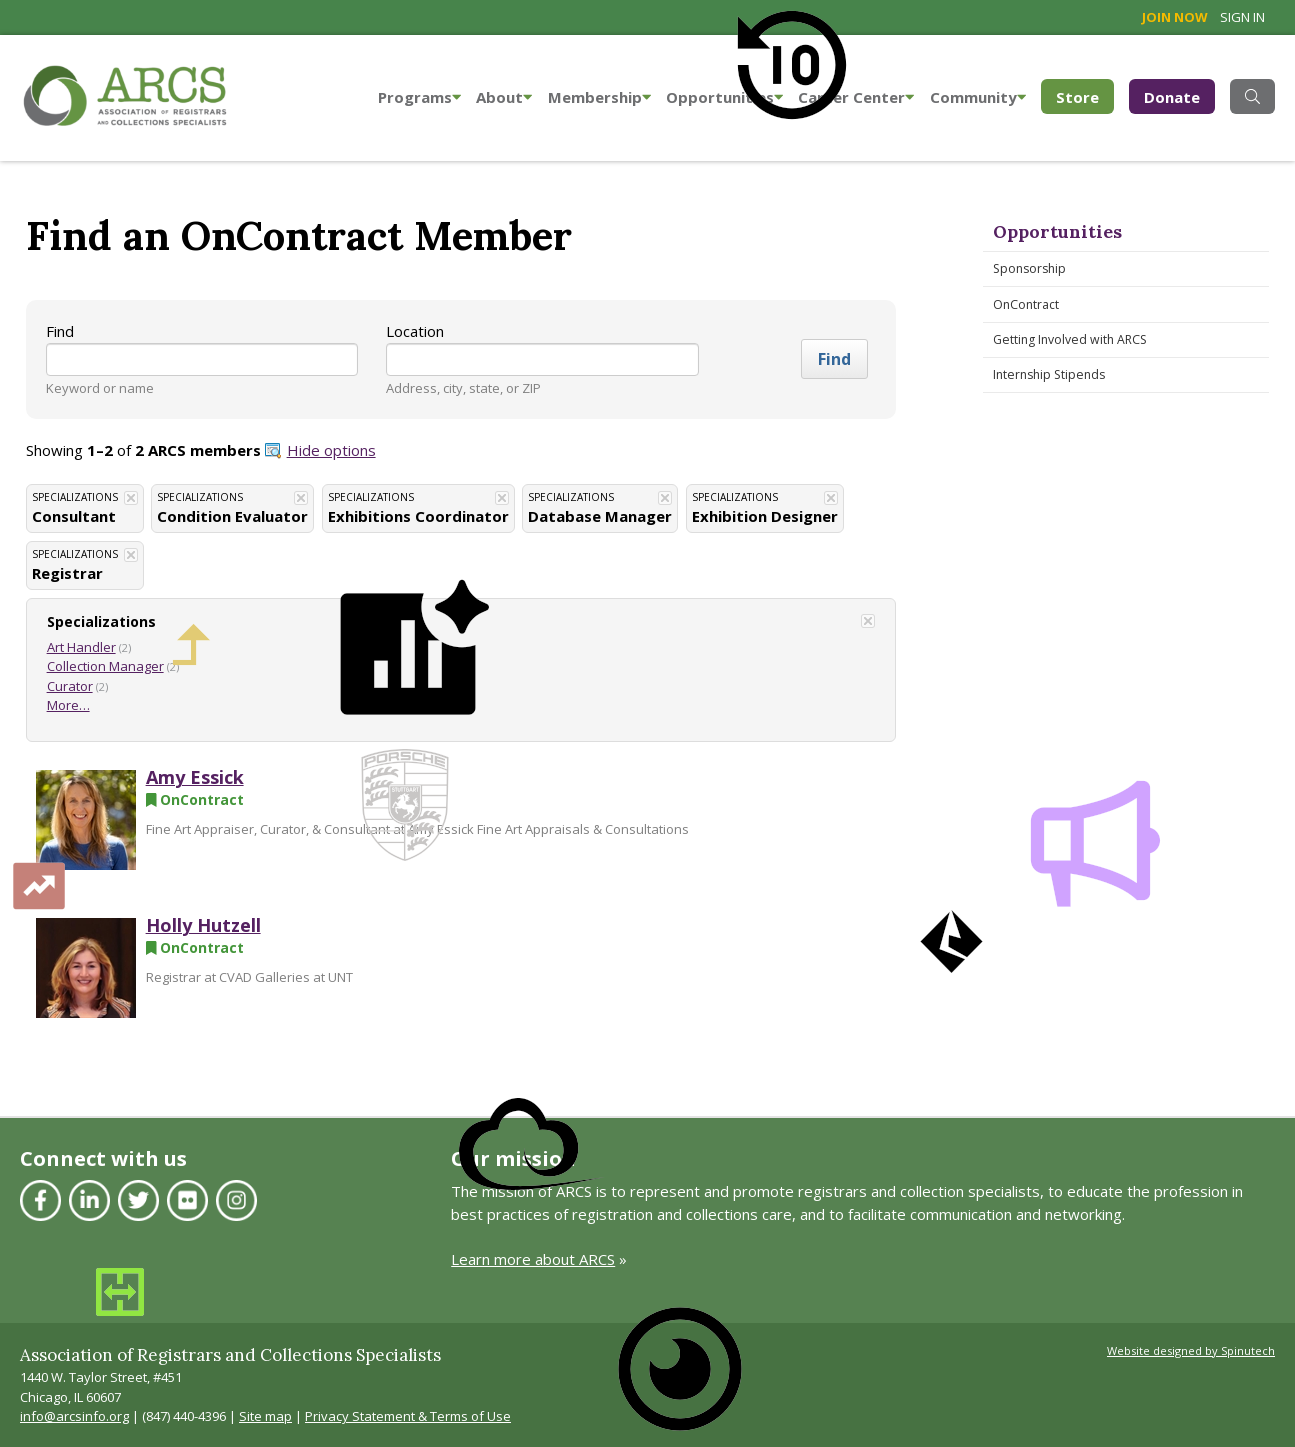  Describe the element at coordinates (39, 886) in the screenshot. I see `view financial performance or fund growth` at that location.